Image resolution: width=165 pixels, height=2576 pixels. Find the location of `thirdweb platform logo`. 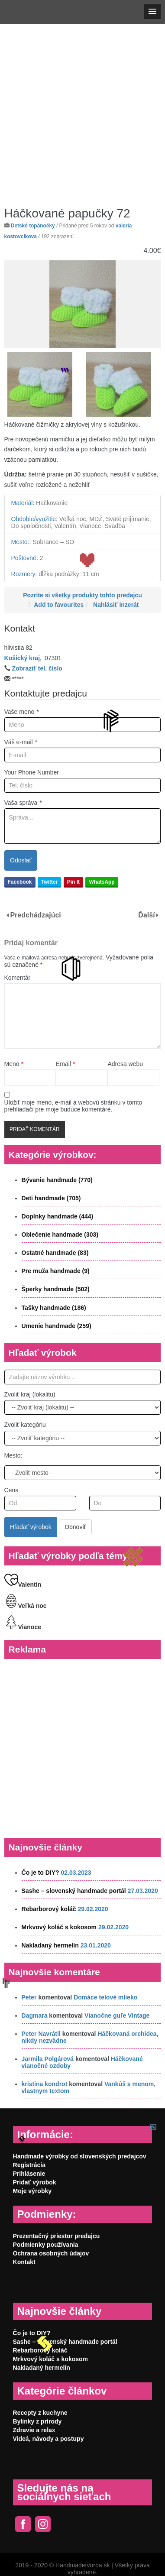

thirdweb platform logo is located at coordinates (65, 370).